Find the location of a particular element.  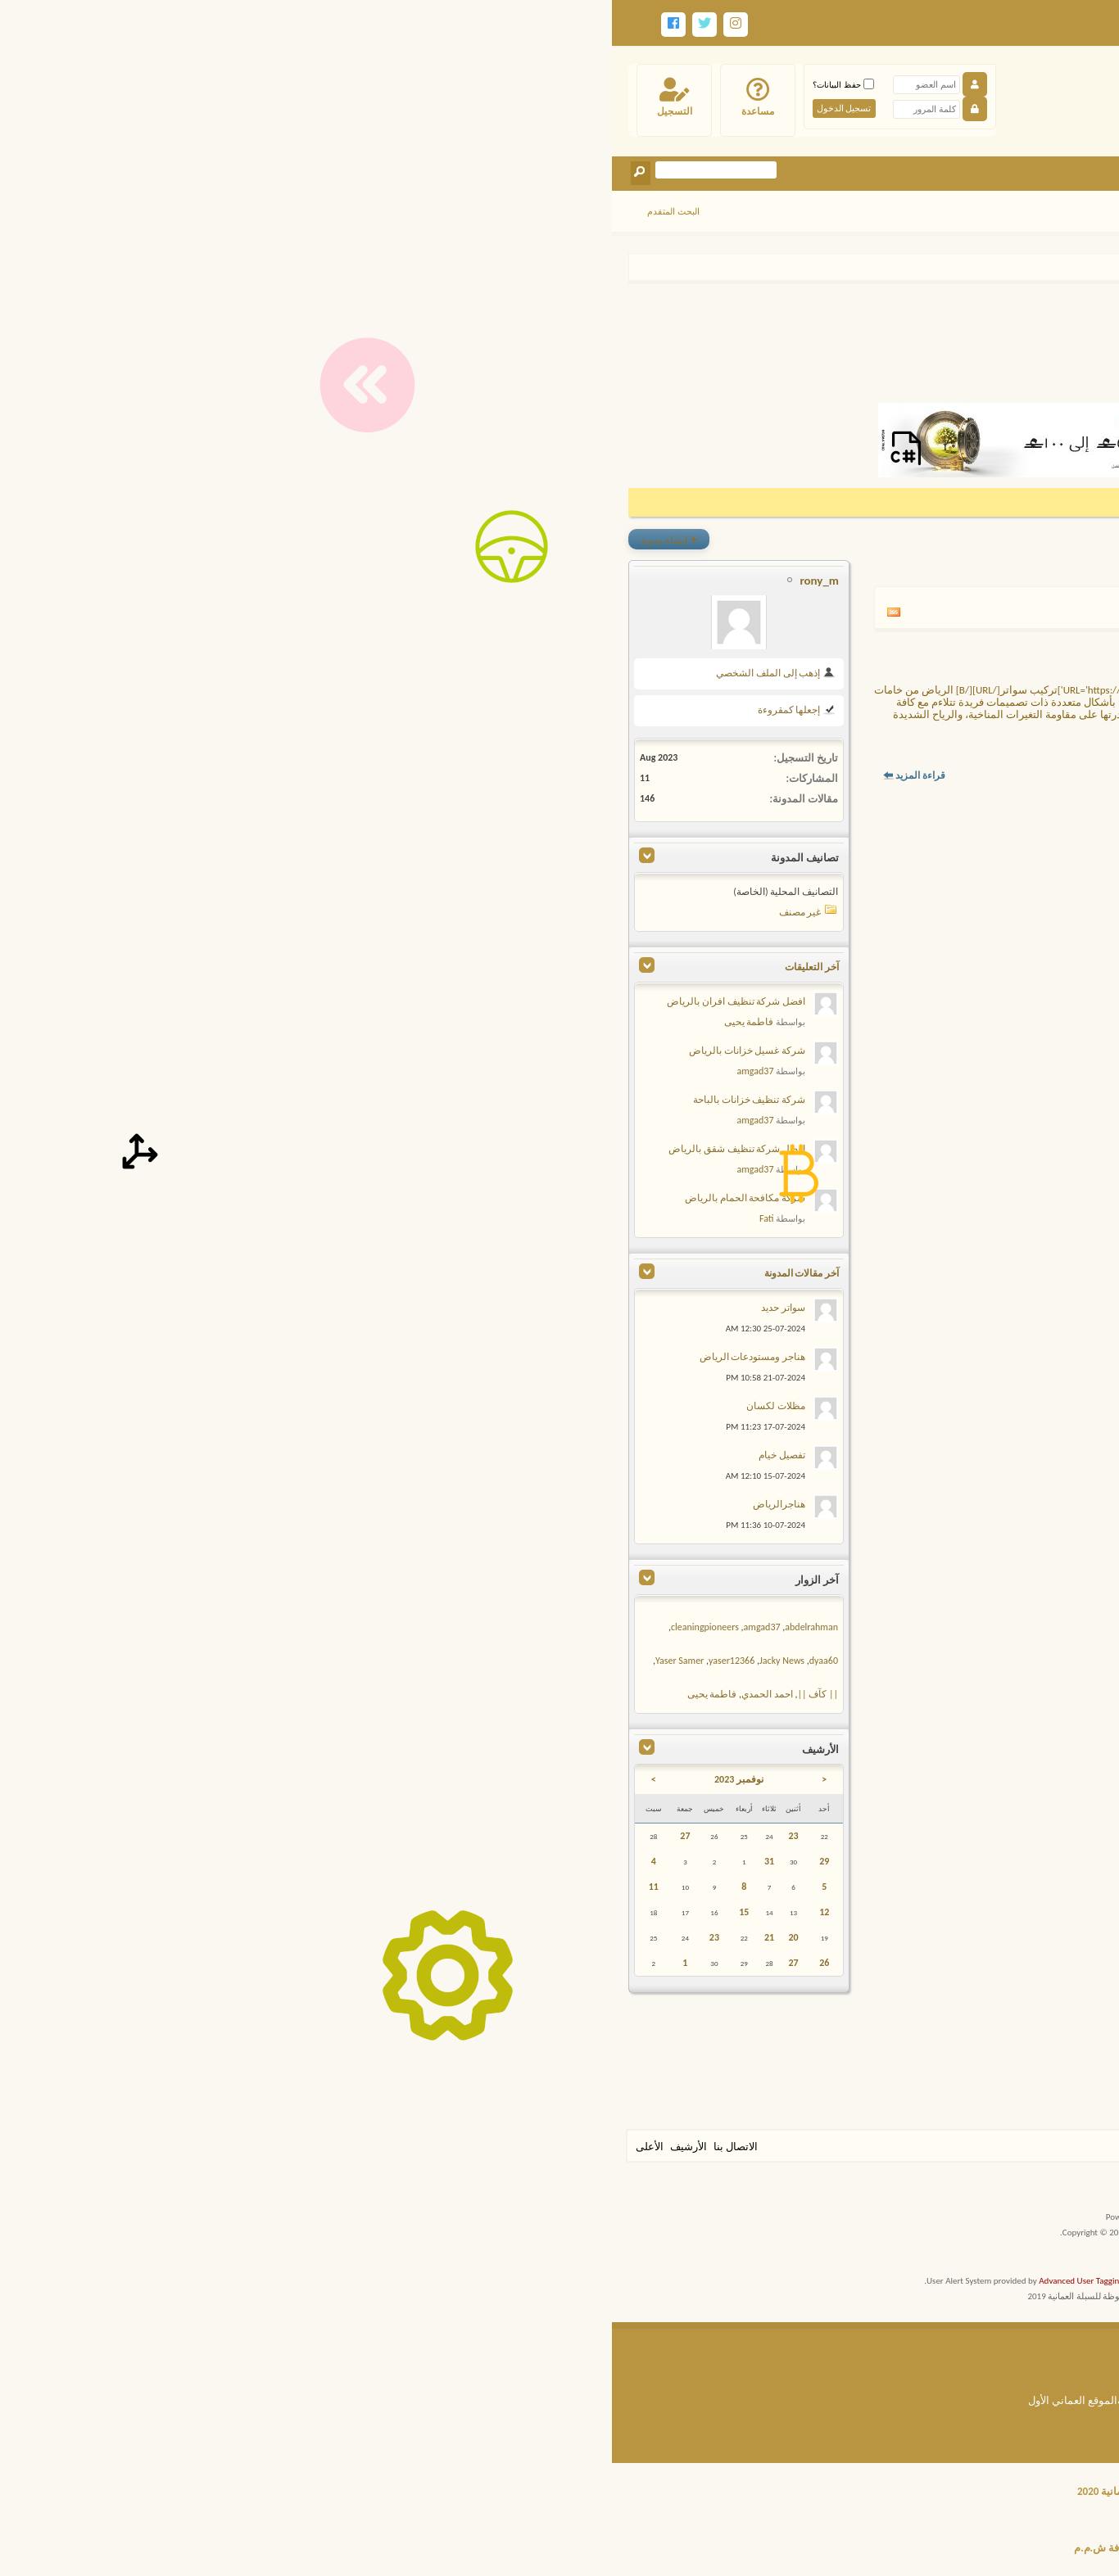

access settings is located at coordinates (447, 1975).